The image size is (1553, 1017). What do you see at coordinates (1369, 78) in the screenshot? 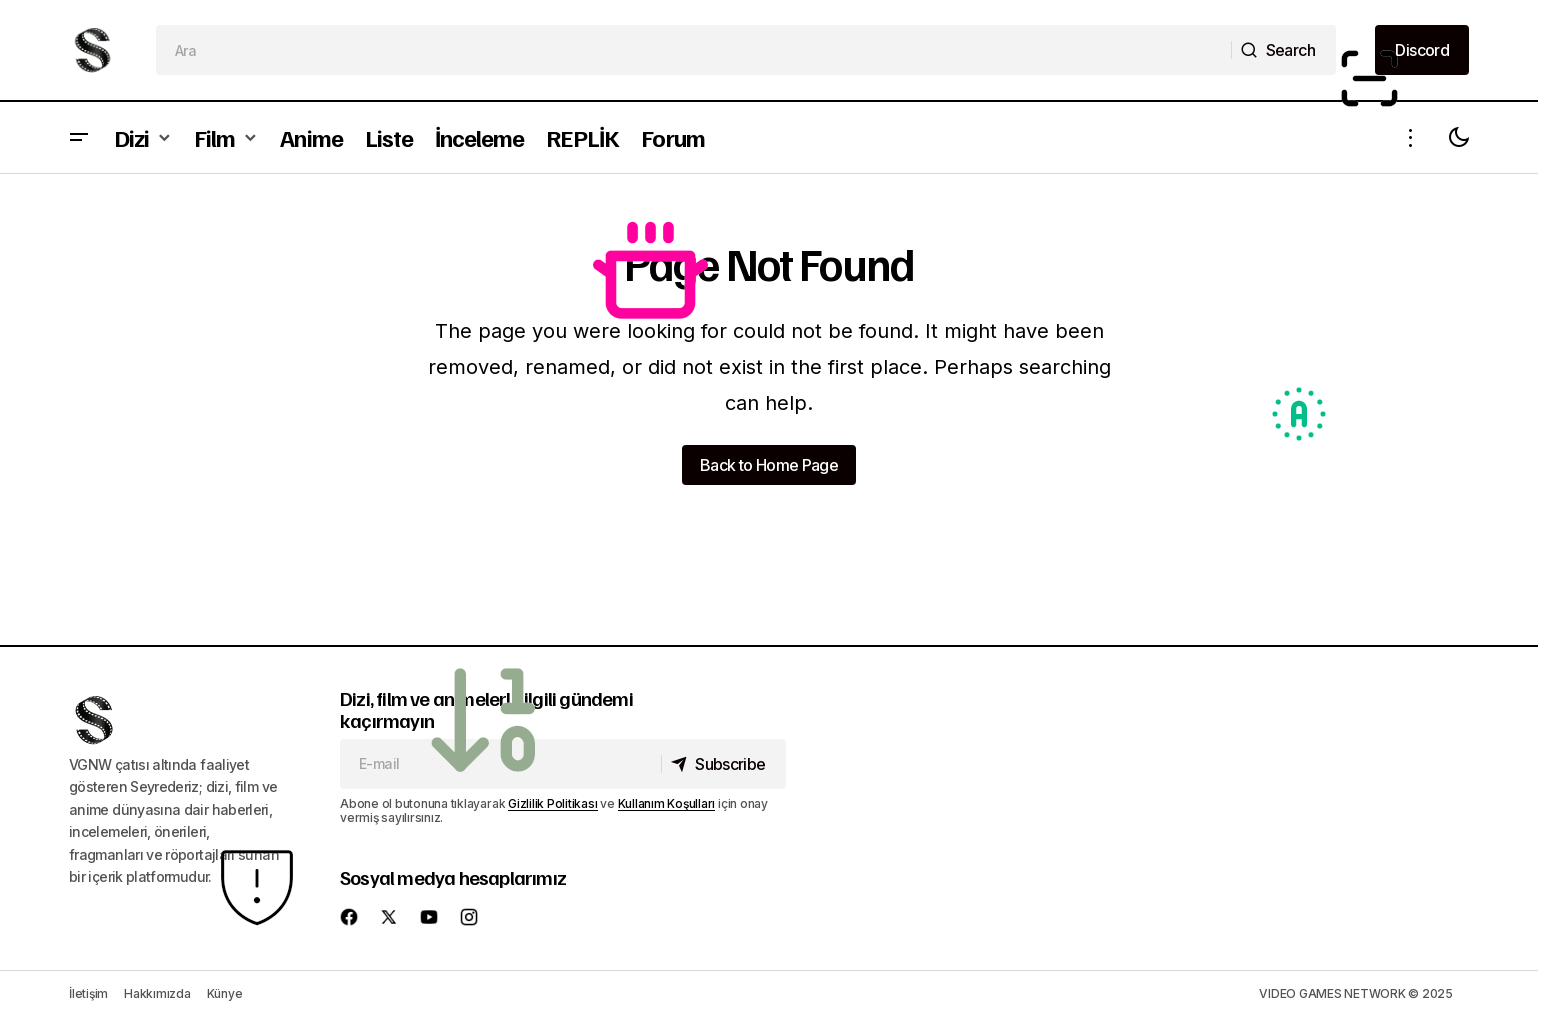
I see `scan a barcode or QR code` at bounding box center [1369, 78].